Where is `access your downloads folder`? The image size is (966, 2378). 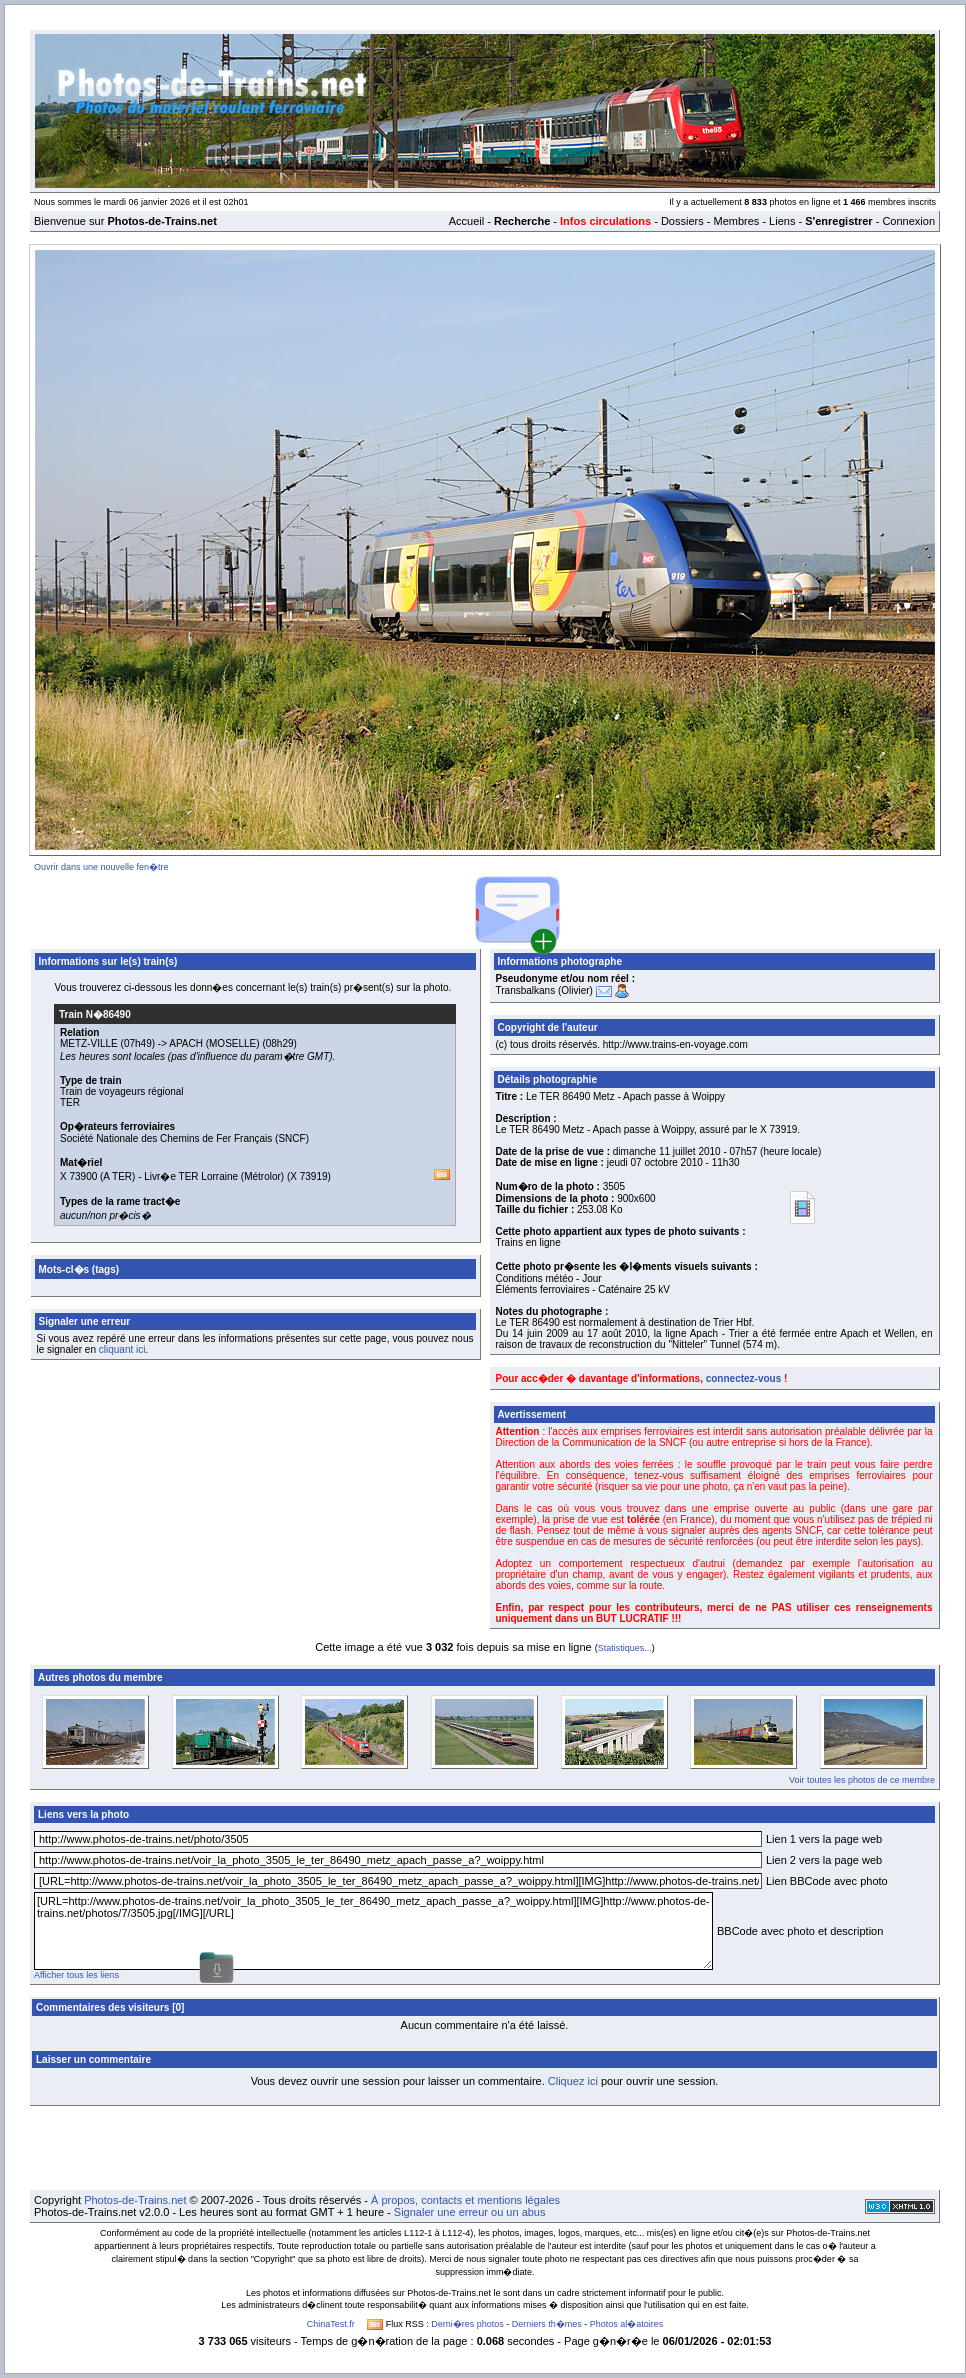 access your downloads folder is located at coordinates (216, 1967).